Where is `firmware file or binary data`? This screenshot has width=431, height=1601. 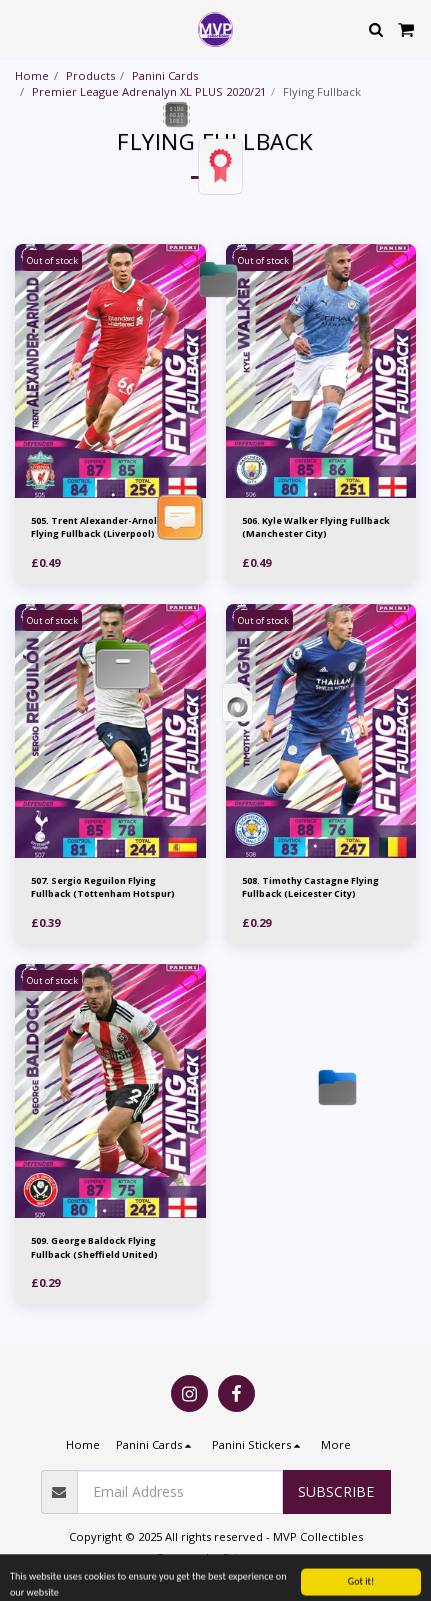
firmware file or binary data is located at coordinates (176, 114).